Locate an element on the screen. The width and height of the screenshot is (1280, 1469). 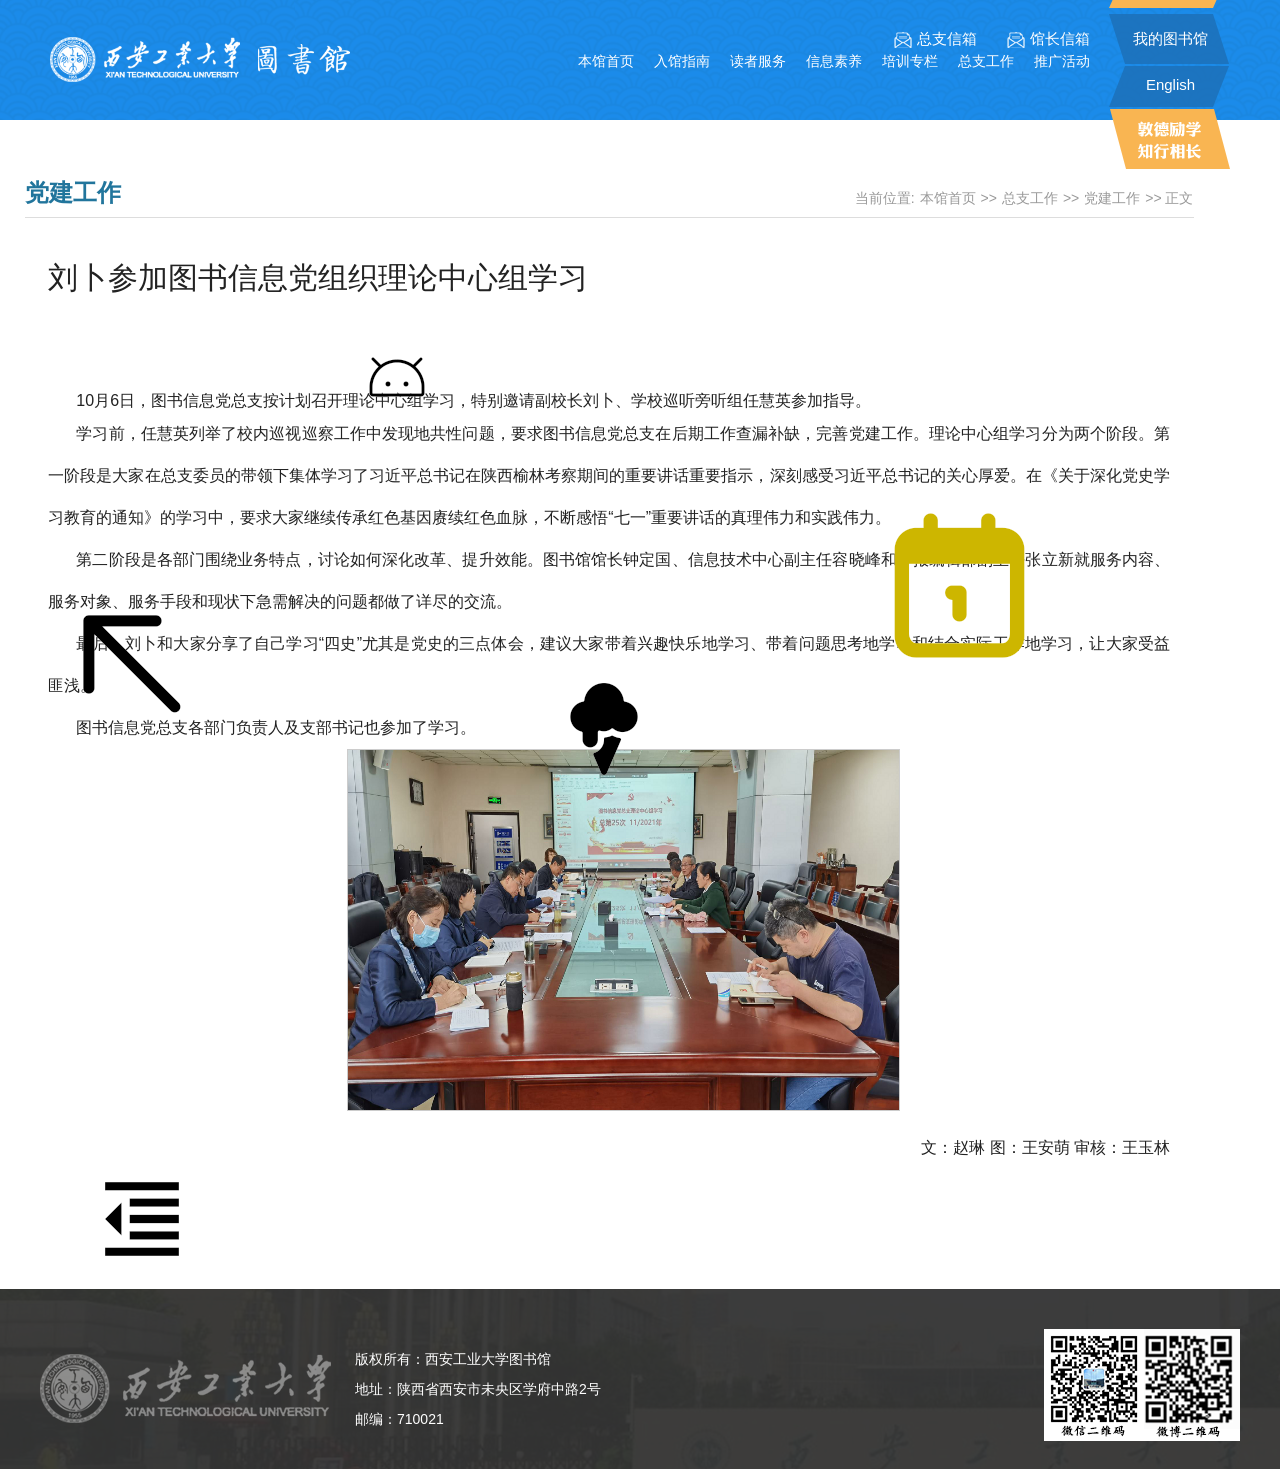
android device or platform indicator is located at coordinates (397, 379).